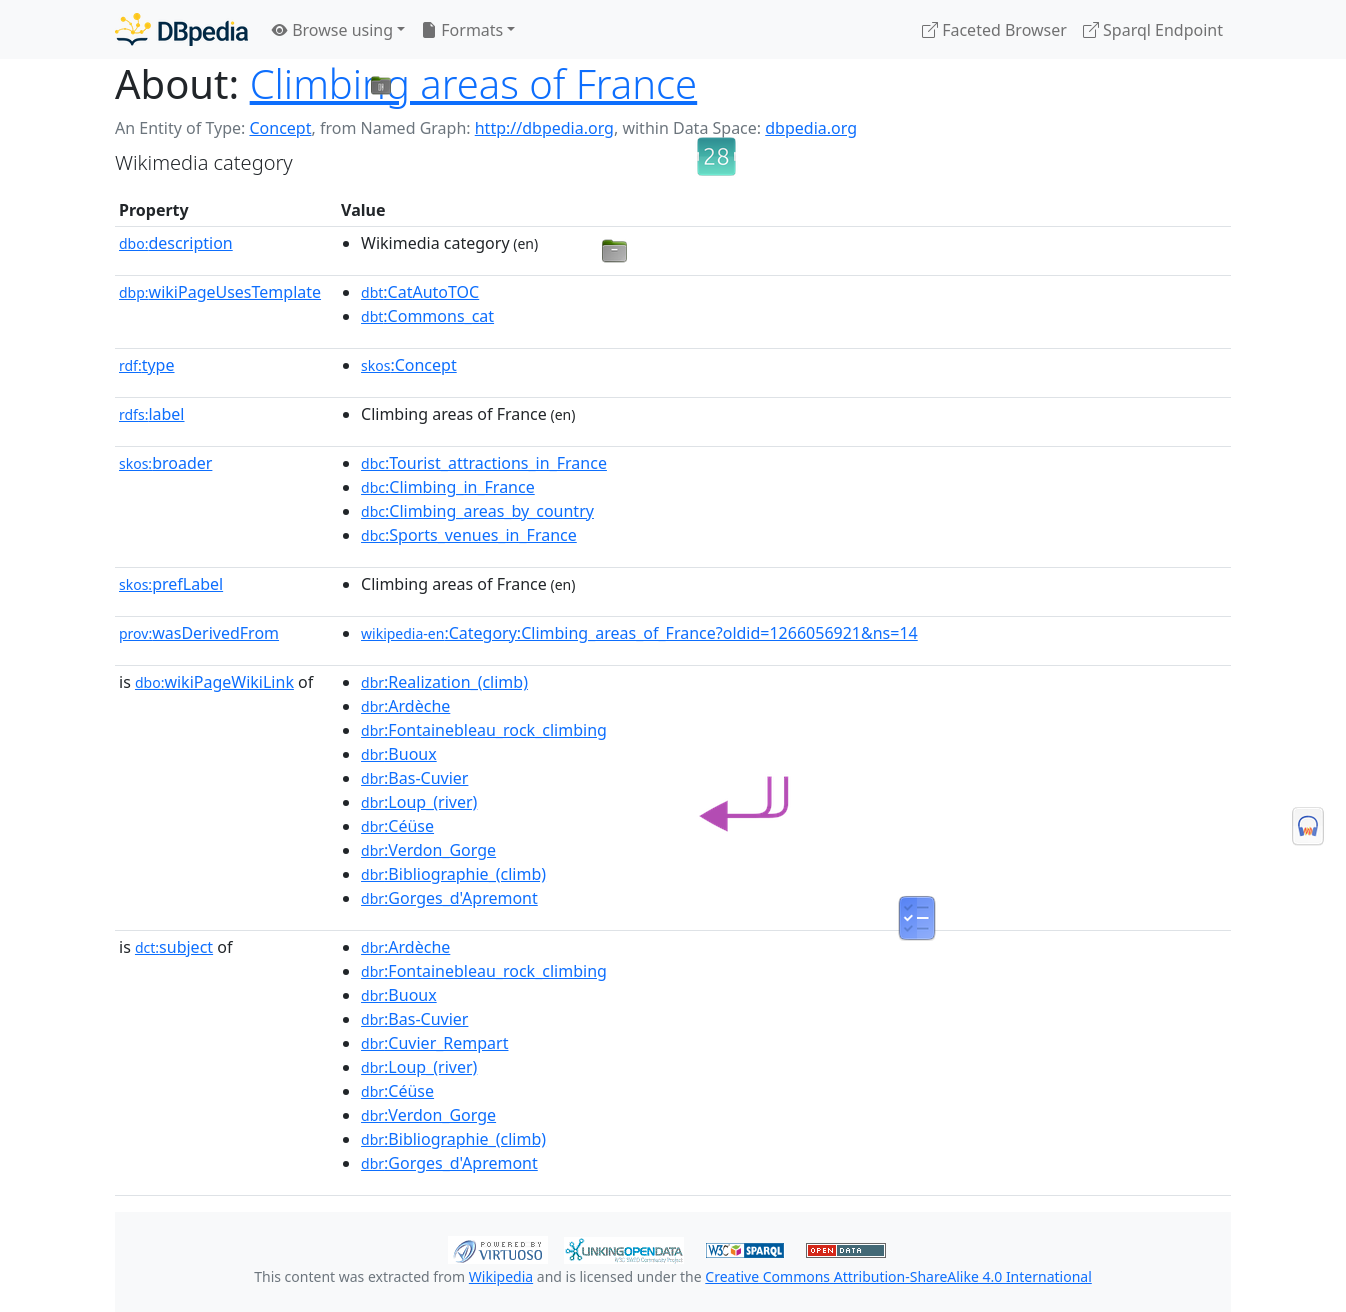 The height and width of the screenshot is (1312, 1346). Describe the element at coordinates (917, 918) in the screenshot. I see `open the to-do list app` at that location.